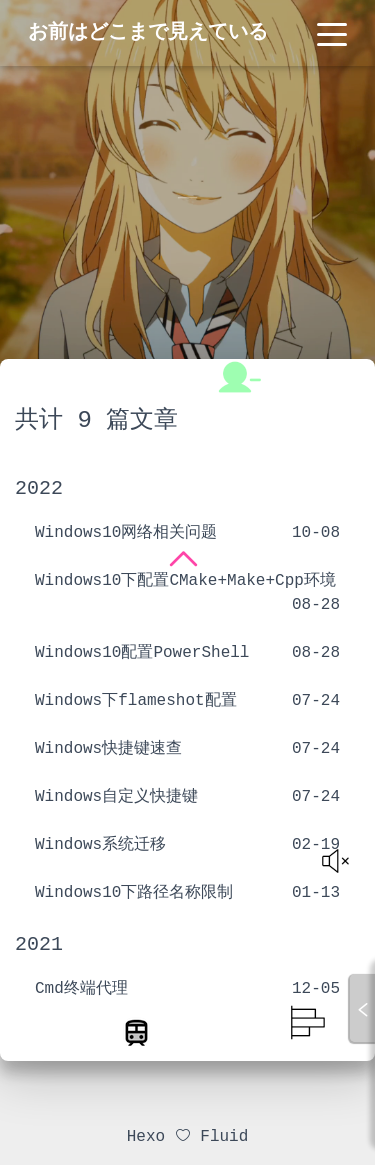 The height and width of the screenshot is (1165, 375). What do you see at coordinates (335, 861) in the screenshot?
I see `mute audio or sound` at bounding box center [335, 861].